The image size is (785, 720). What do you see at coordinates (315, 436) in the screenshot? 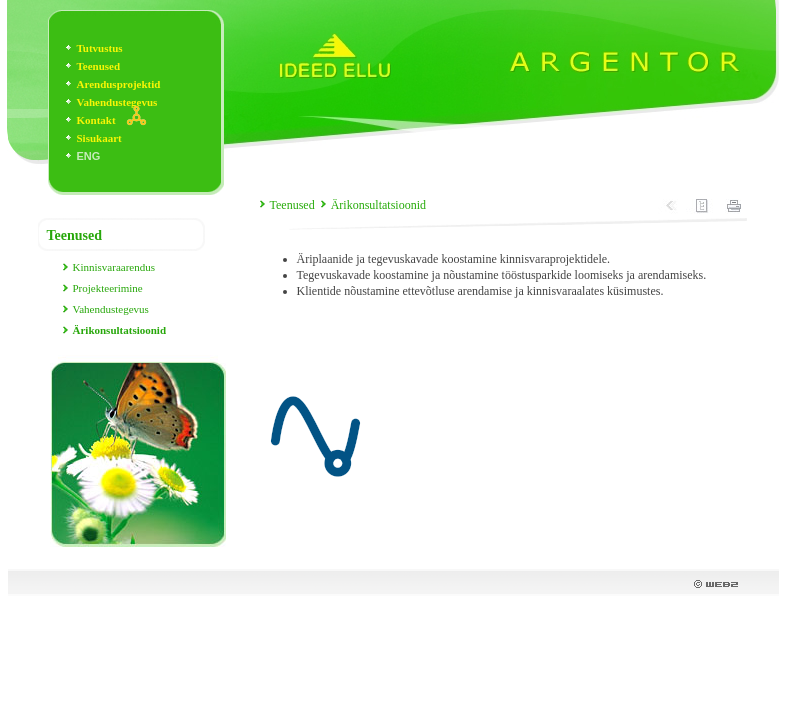
I see `find the minimum value in a dataset` at bounding box center [315, 436].